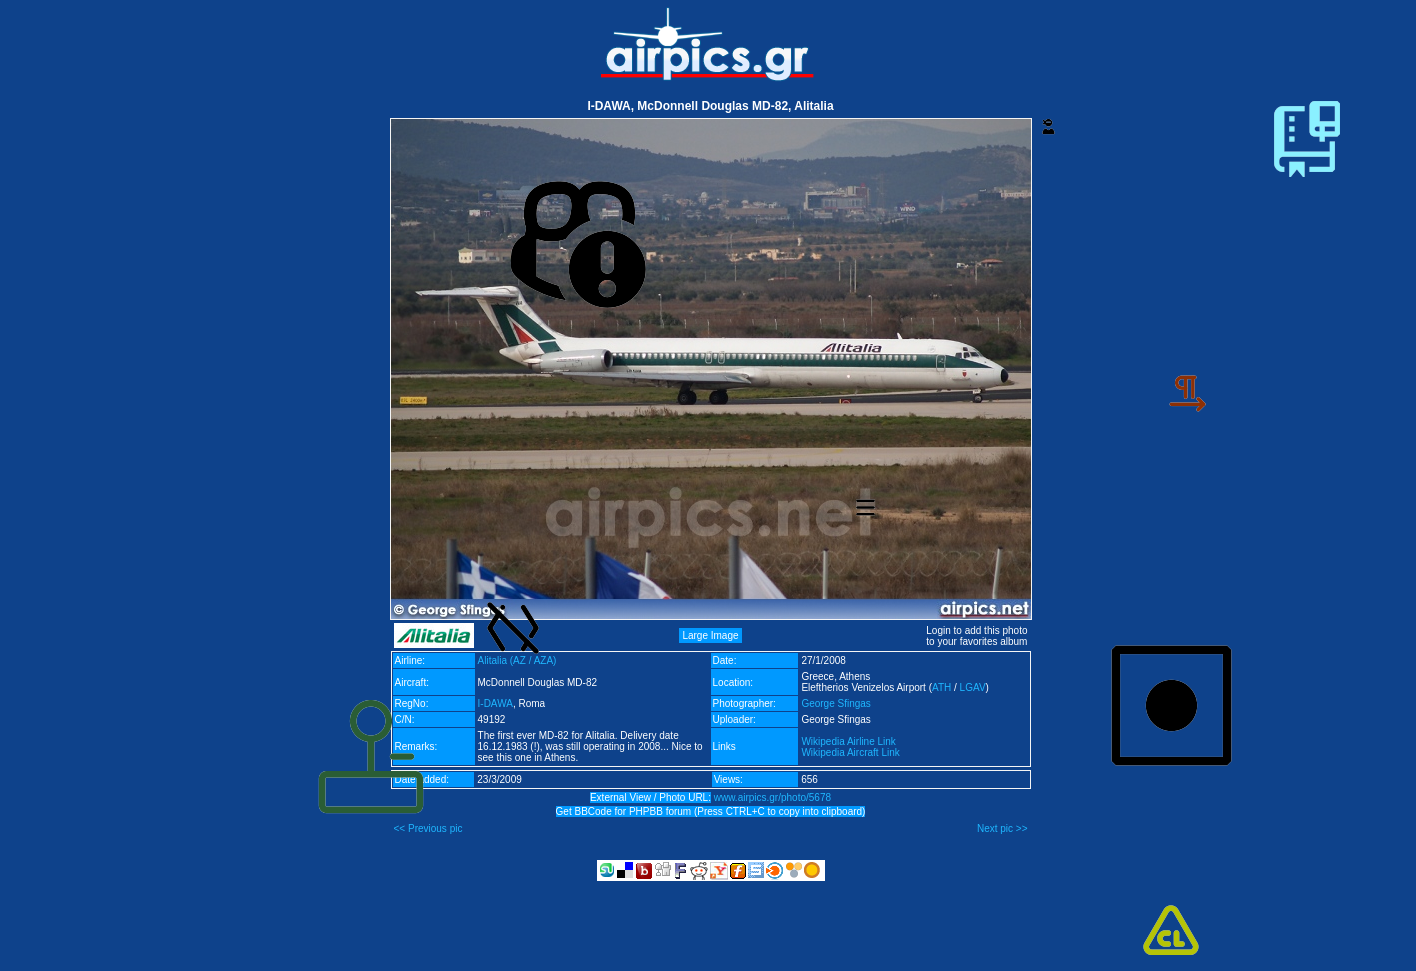 The height and width of the screenshot is (971, 1416). Describe the element at coordinates (865, 507) in the screenshot. I see `open navigation menu` at that location.